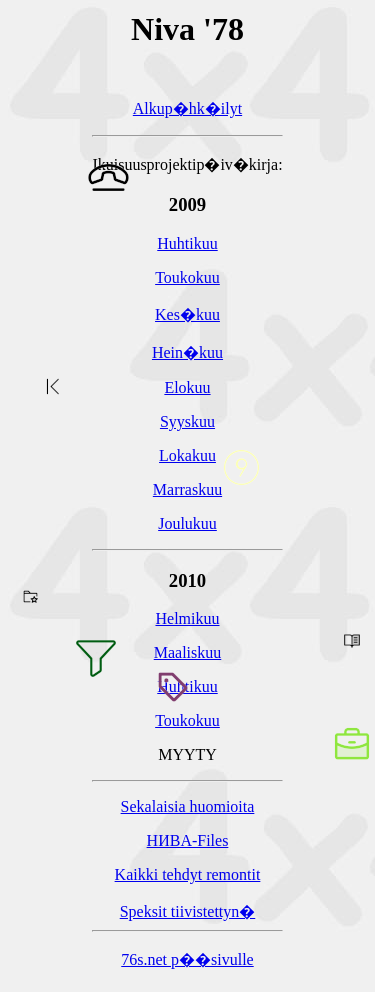  What do you see at coordinates (30, 596) in the screenshot?
I see `access your starred or favorite folder` at bounding box center [30, 596].